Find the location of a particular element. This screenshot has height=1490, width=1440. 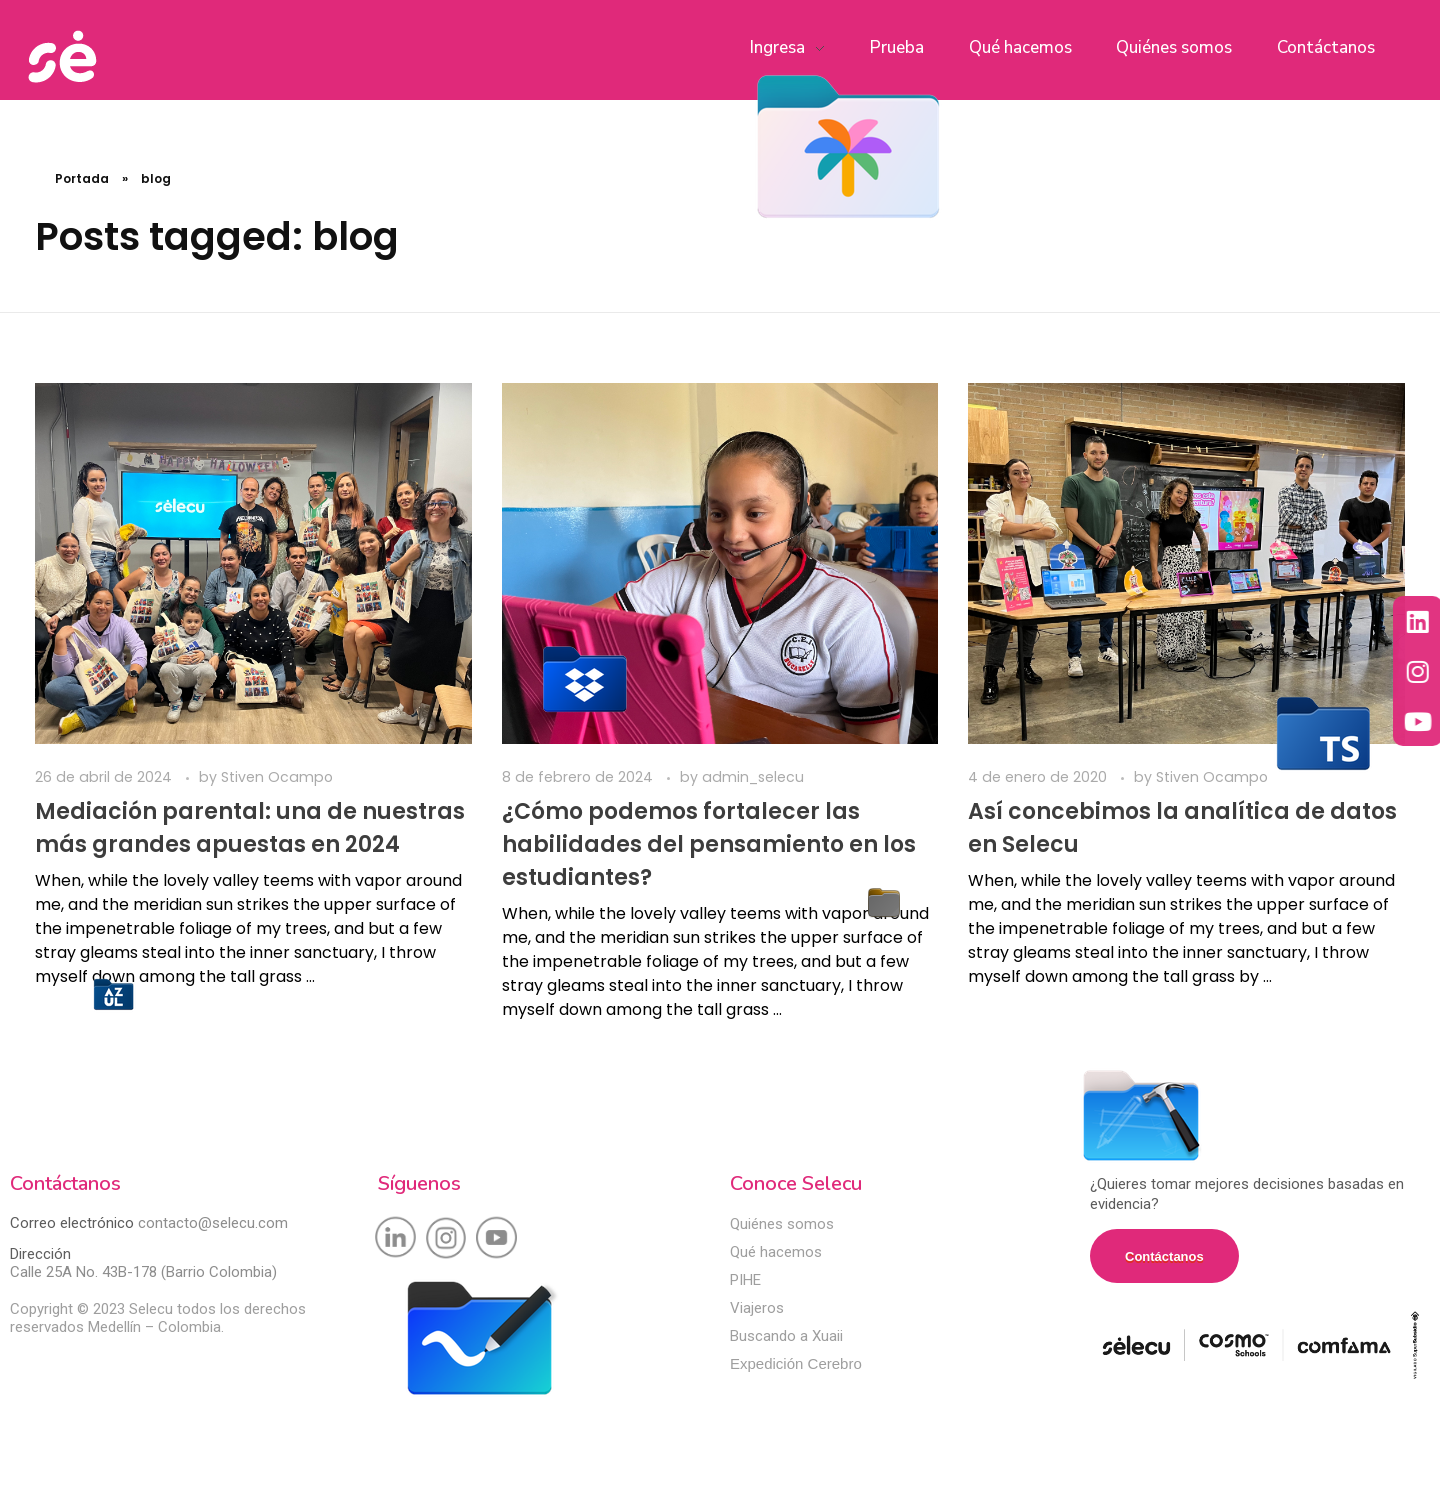

open microsoft whiteboard files folder is located at coordinates (479, 1342).